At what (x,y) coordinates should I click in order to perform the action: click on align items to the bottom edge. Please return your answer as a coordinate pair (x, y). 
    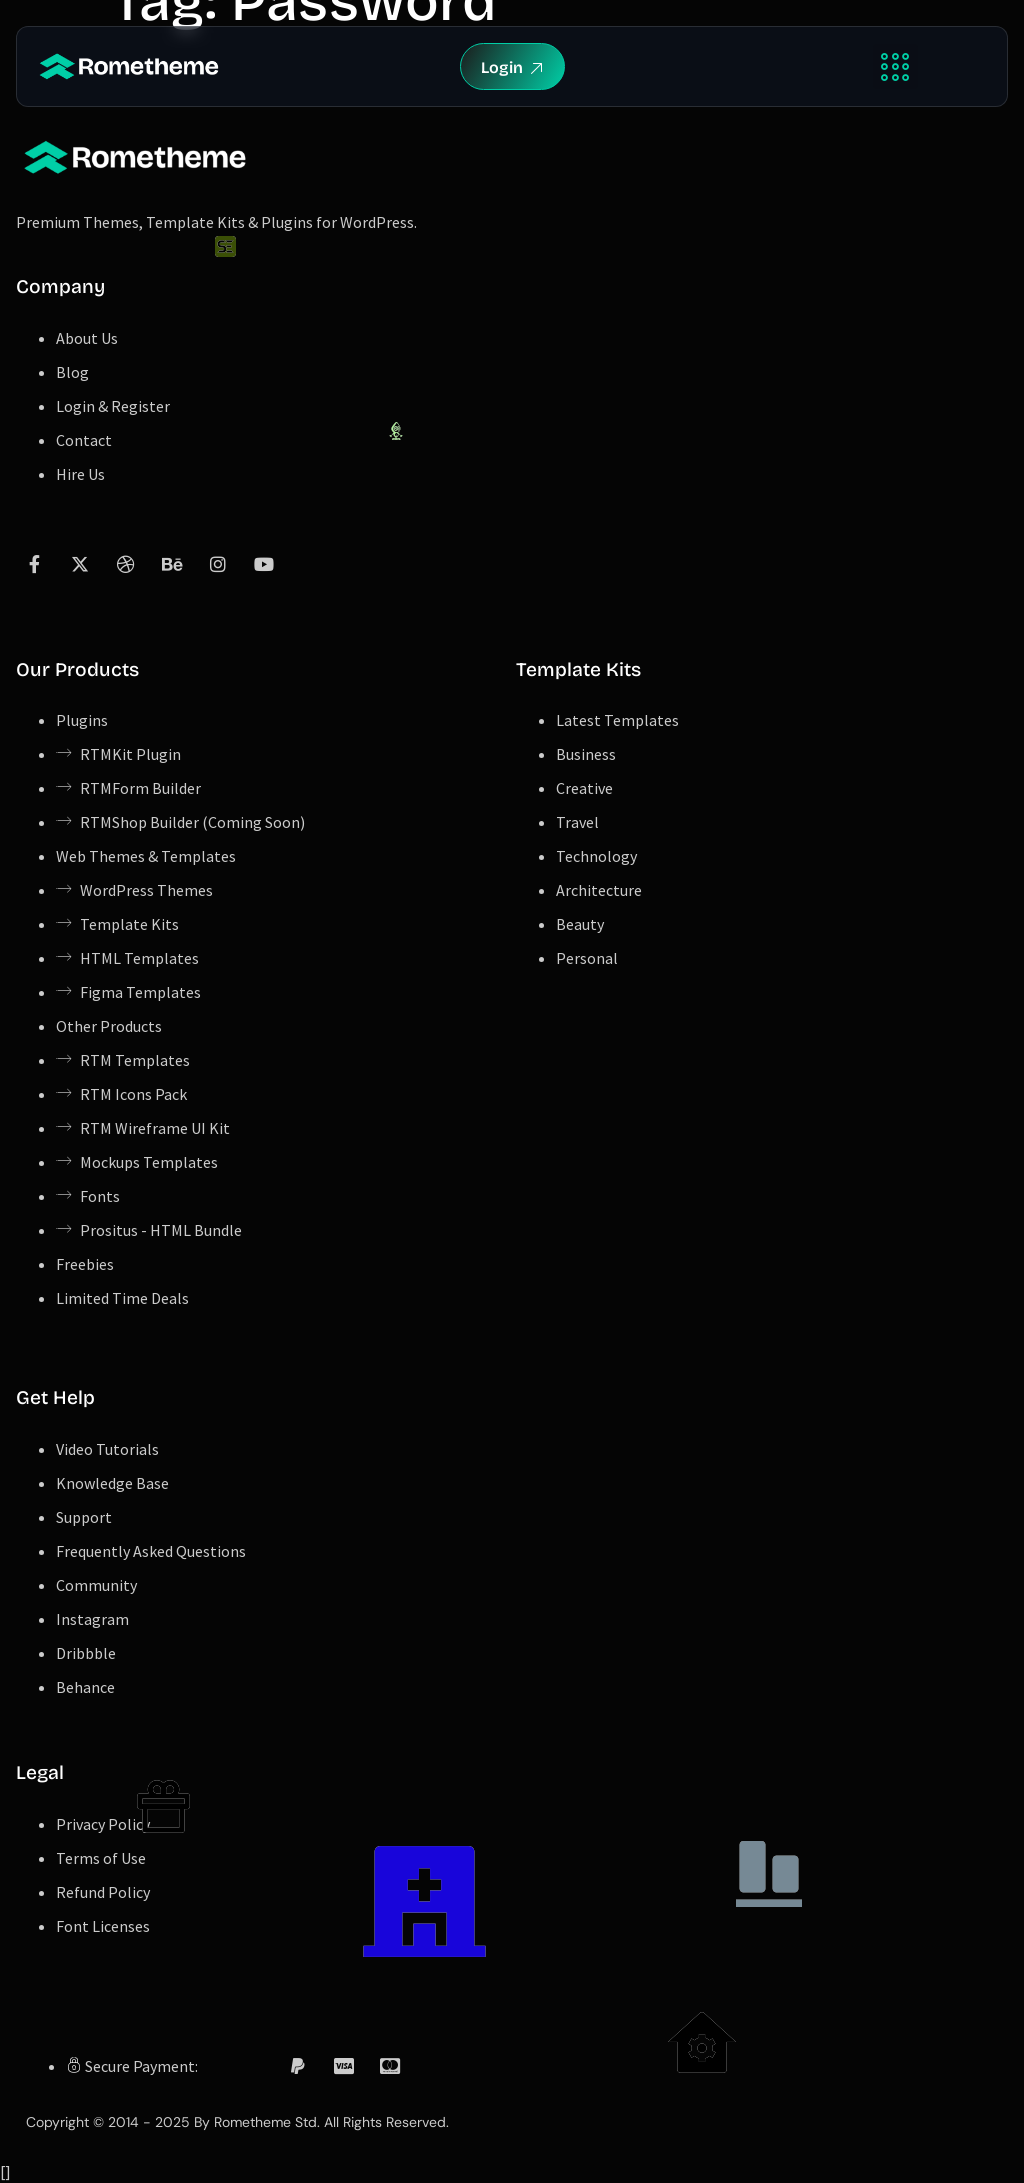
    Looking at the image, I should click on (769, 1874).